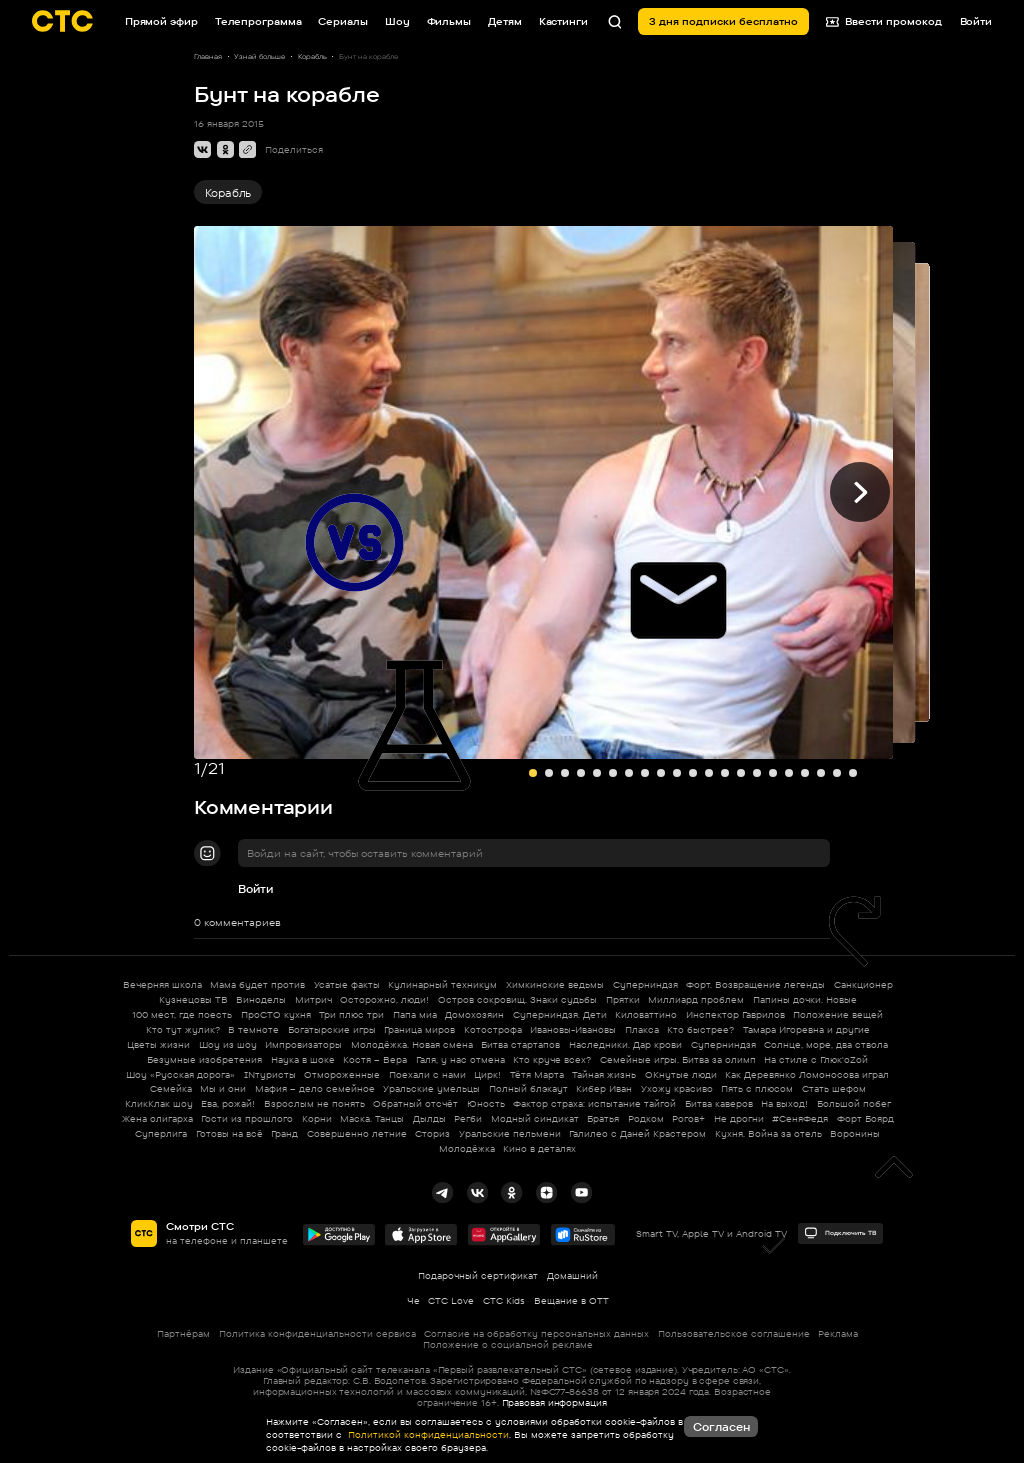  I want to click on access your email inbox, so click(678, 600).